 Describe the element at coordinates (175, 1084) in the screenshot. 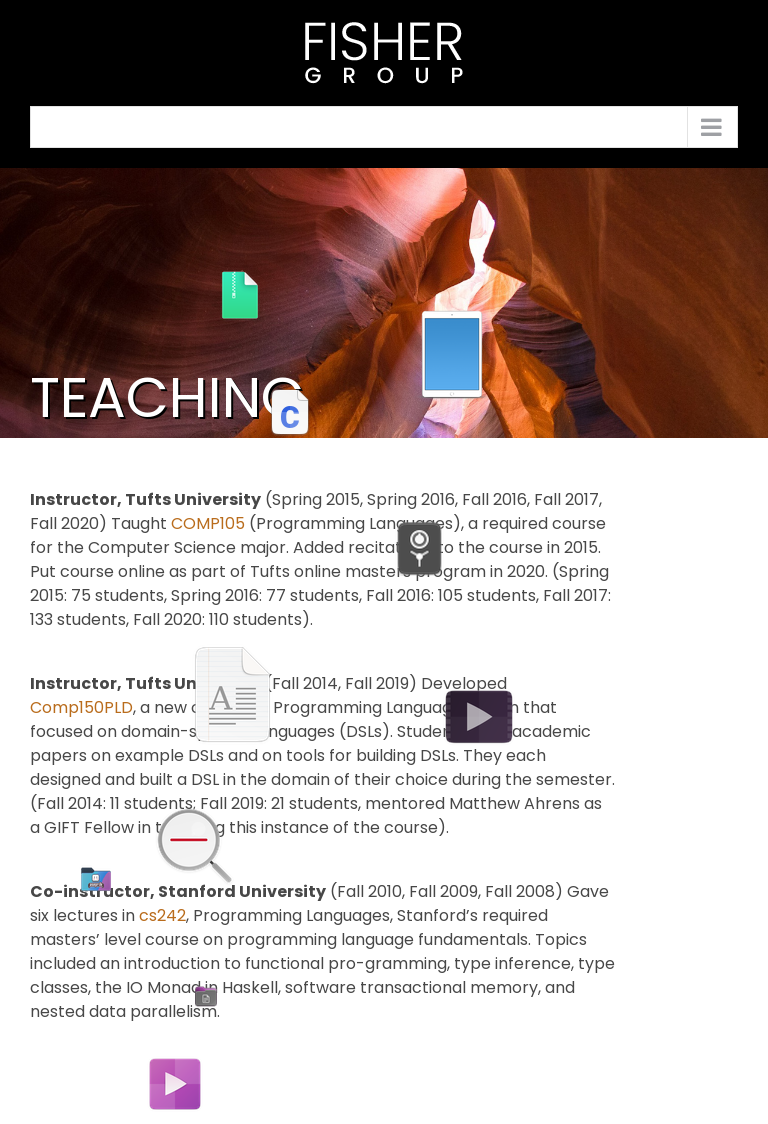

I see `access audio and video codec settings` at that location.